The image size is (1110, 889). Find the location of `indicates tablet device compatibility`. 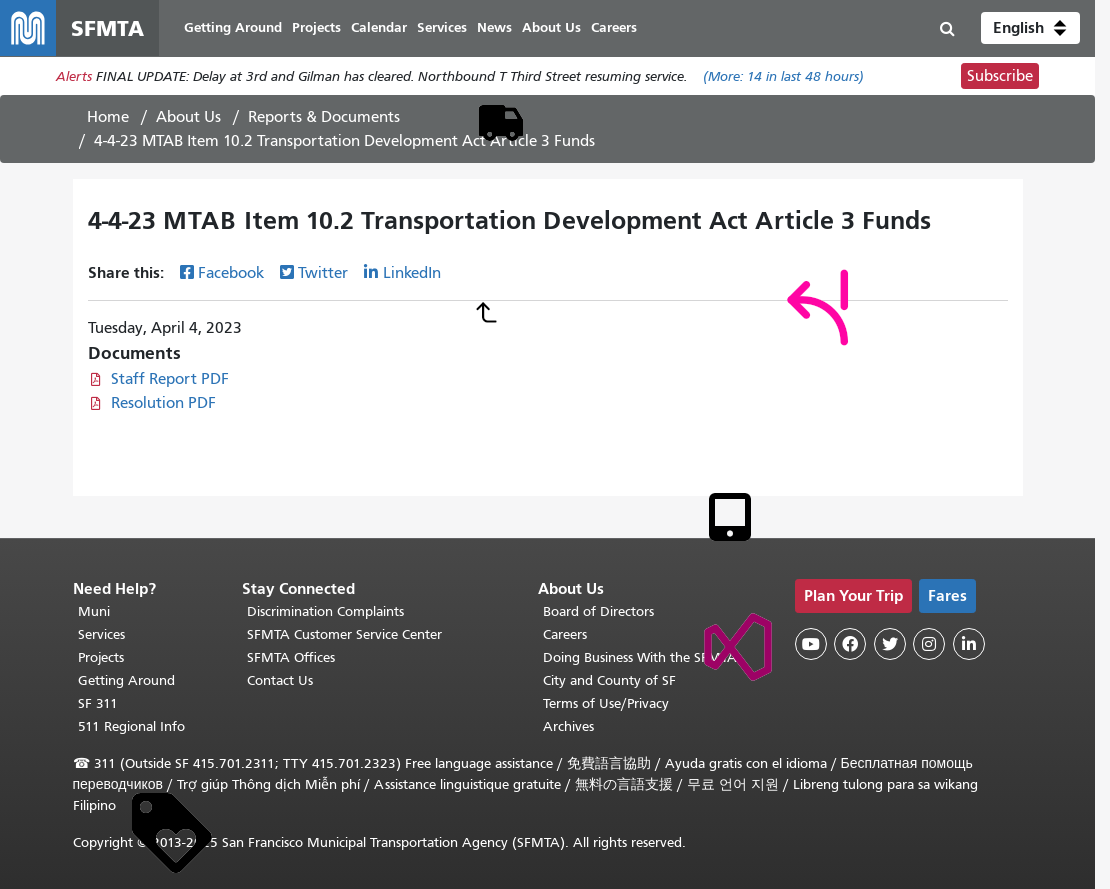

indicates tablet device compatibility is located at coordinates (730, 517).